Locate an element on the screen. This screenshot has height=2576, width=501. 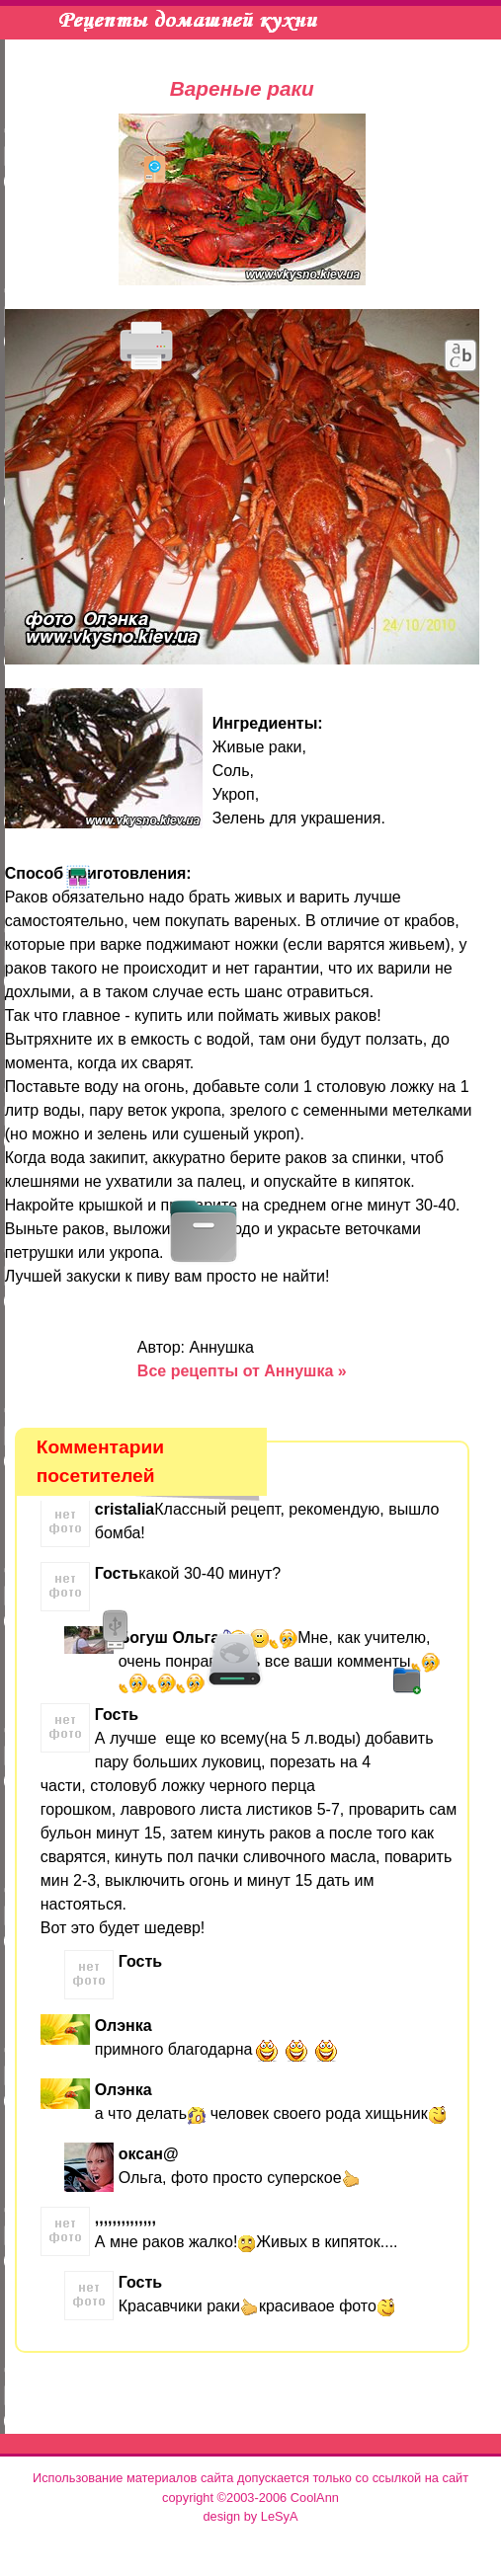
open the font viewer application is located at coordinates (460, 355).